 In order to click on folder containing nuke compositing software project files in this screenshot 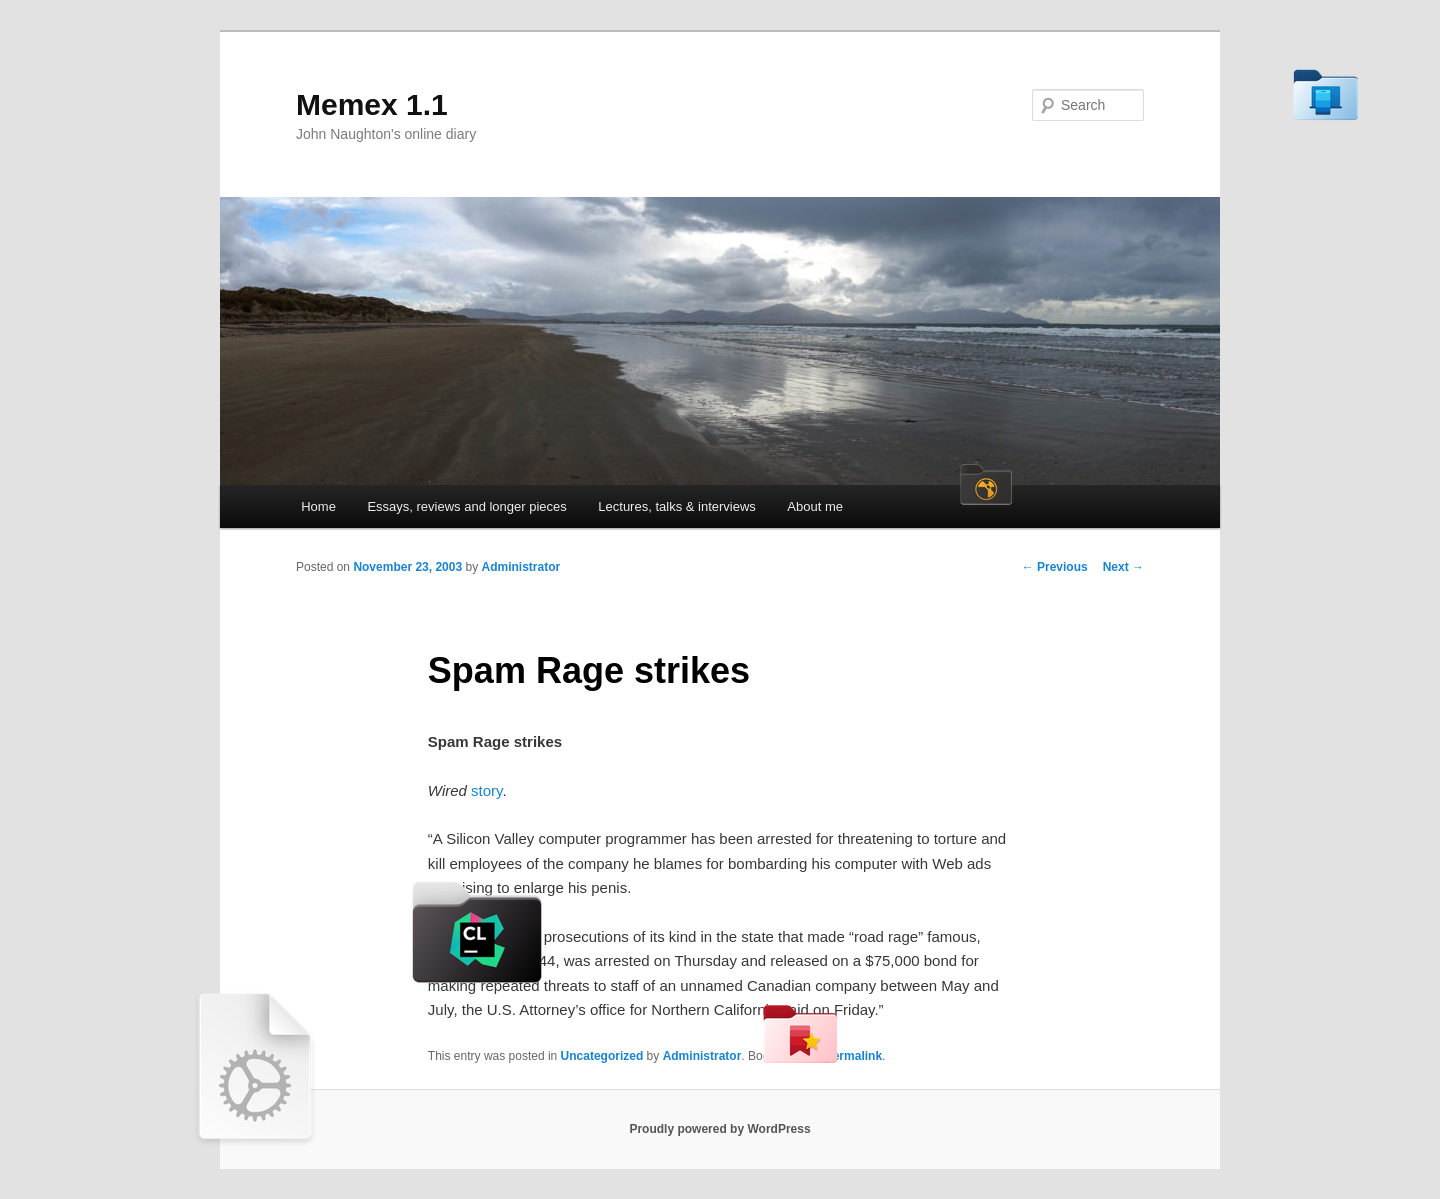, I will do `click(986, 486)`.